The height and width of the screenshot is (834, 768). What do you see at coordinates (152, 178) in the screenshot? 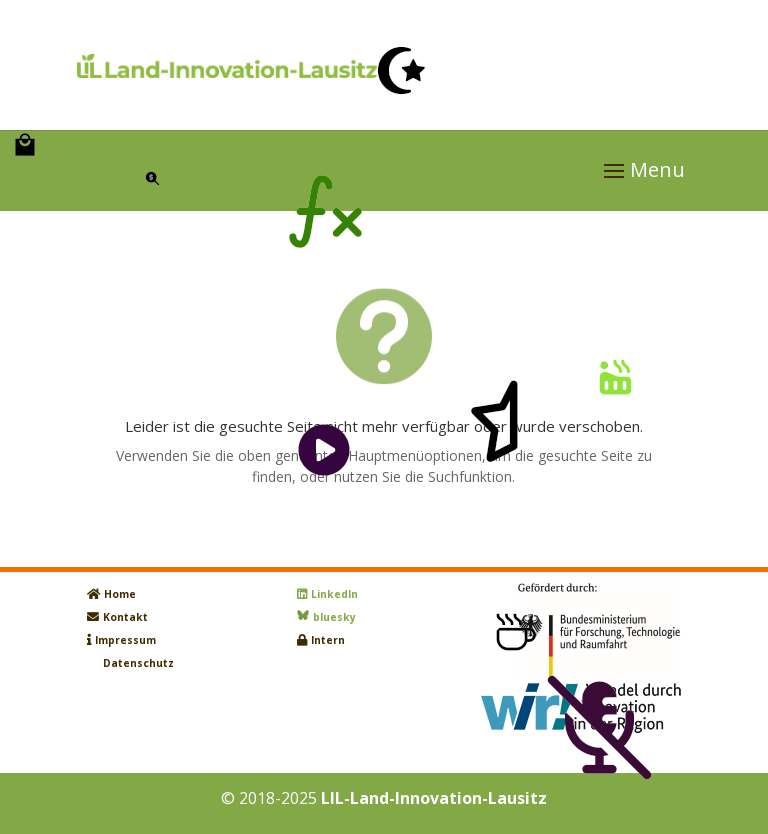
I see `search for prices or financial information` at bounding box center [152, 178].